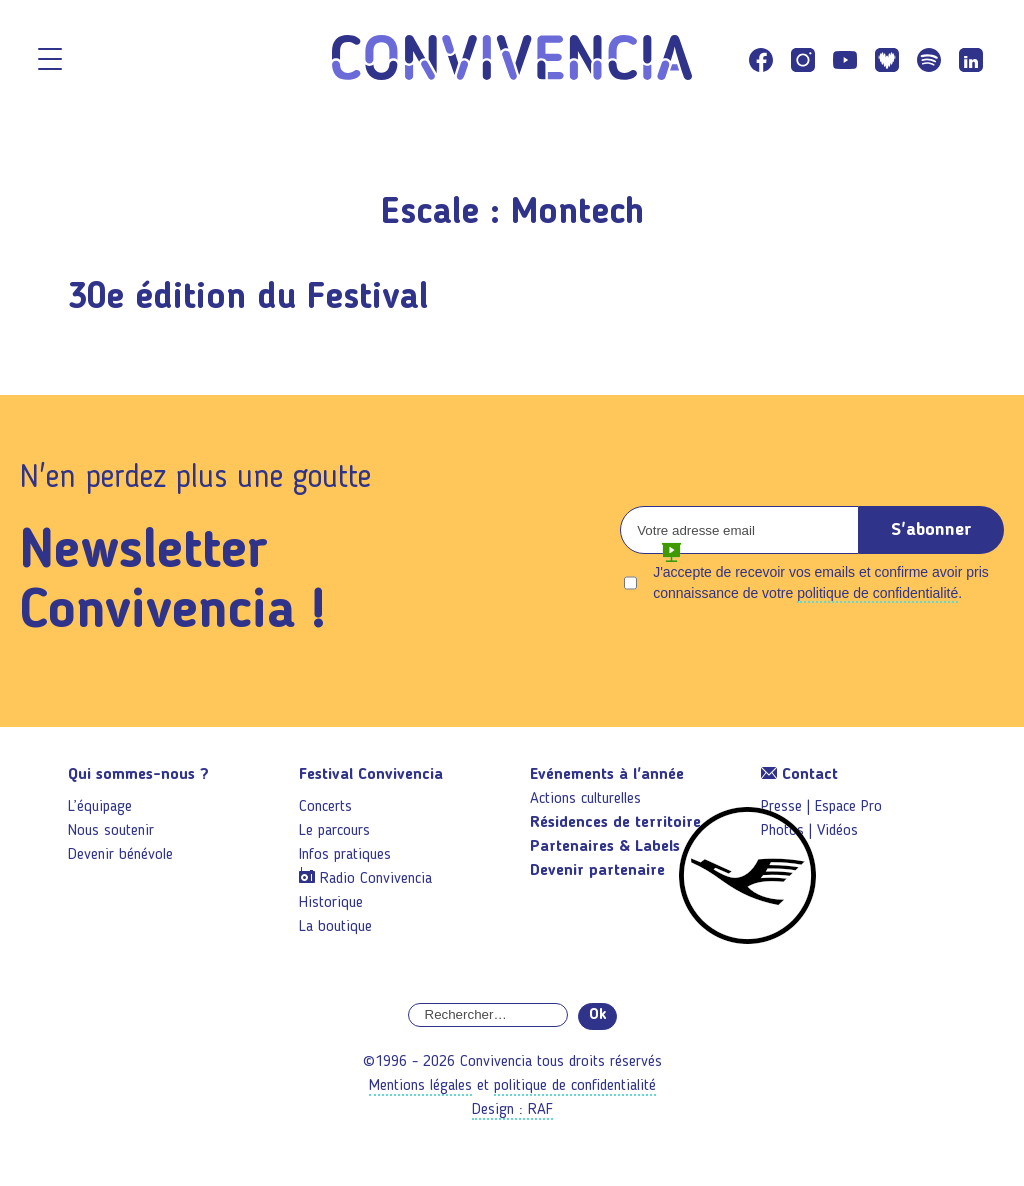  What do you see at coordinates (747, 875) in the screenshot?
I see `access Lufthansa airline services` at bounding box center [747, 875].